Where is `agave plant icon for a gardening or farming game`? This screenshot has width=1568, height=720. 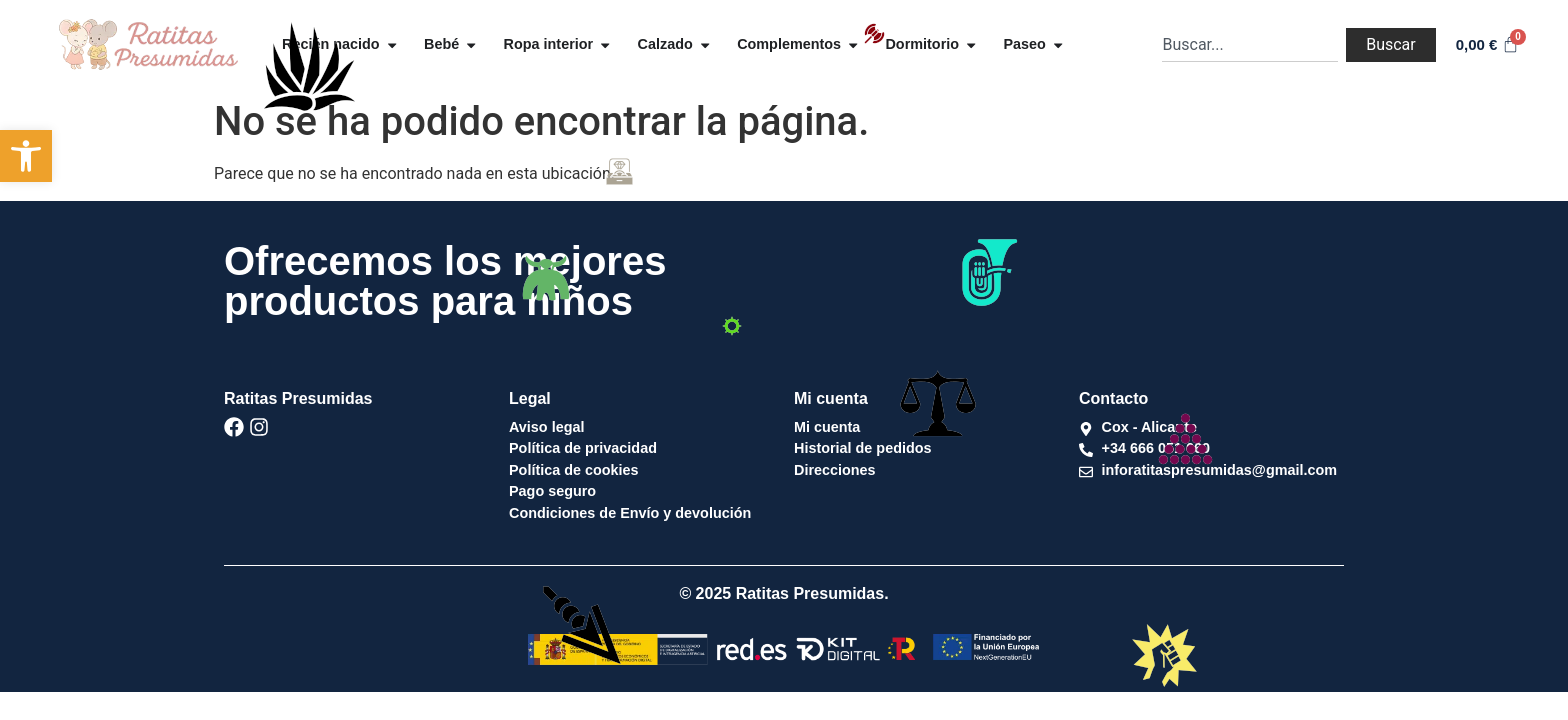
agave plant icon for a gardening or farming game is located at coordinates (309, 66).